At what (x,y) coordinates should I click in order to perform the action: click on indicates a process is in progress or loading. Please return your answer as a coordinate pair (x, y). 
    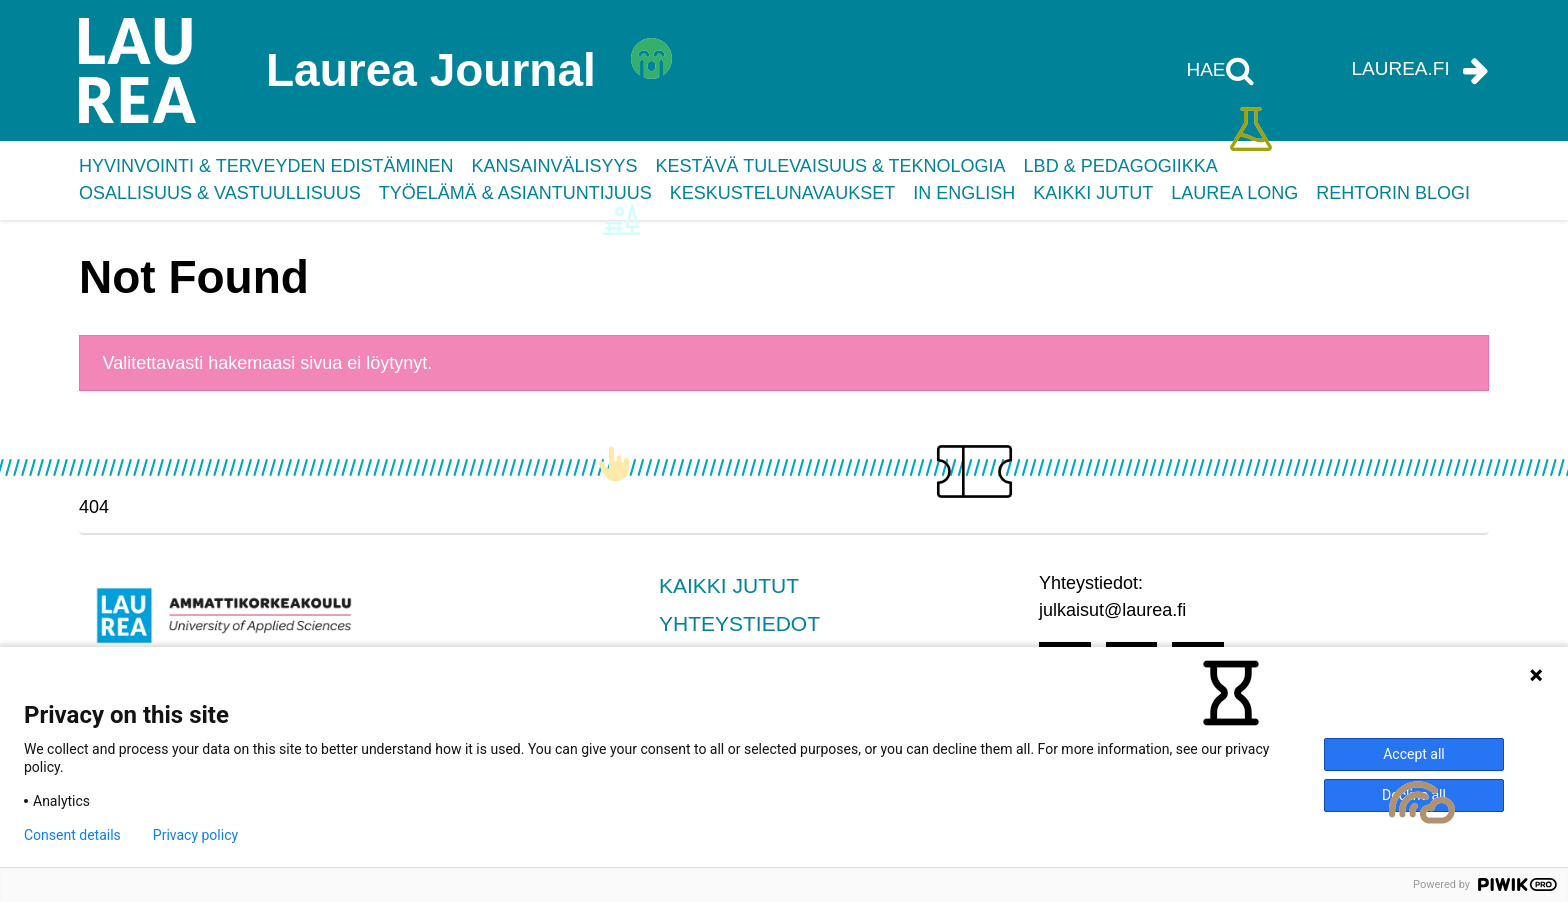
    Looking at the image, I should click on (1231, 693).